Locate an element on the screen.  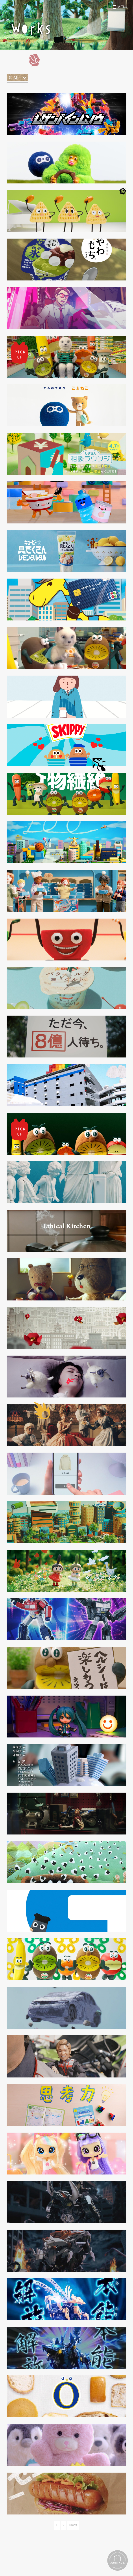
toggle cooling or fan settings is located at coordinates (58, 491).